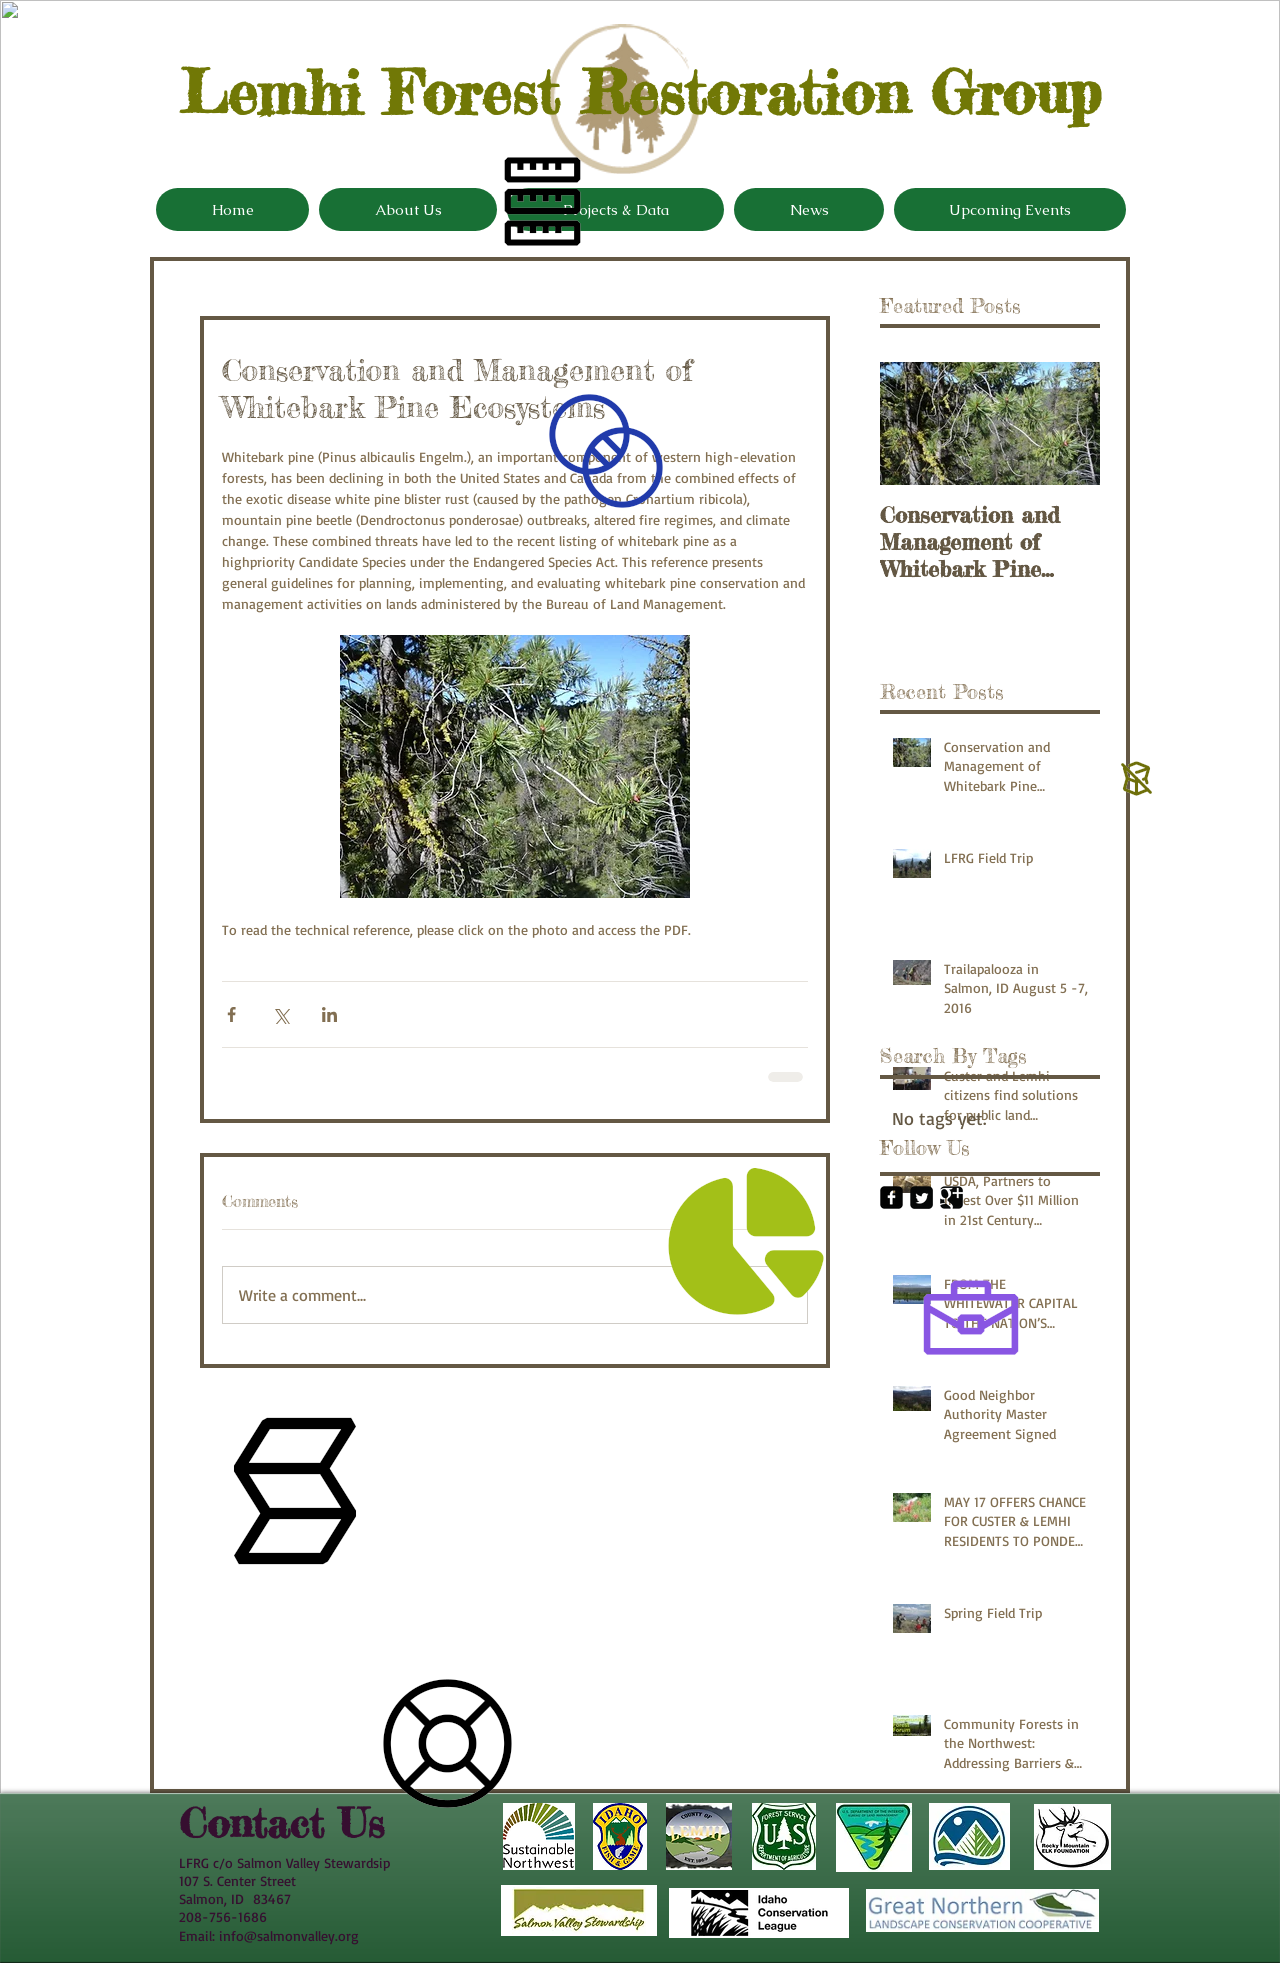 Image resolution: width=1280 pixels, height=1963 pixels. I want to click on access server settings or configuration, so click(542, 201).